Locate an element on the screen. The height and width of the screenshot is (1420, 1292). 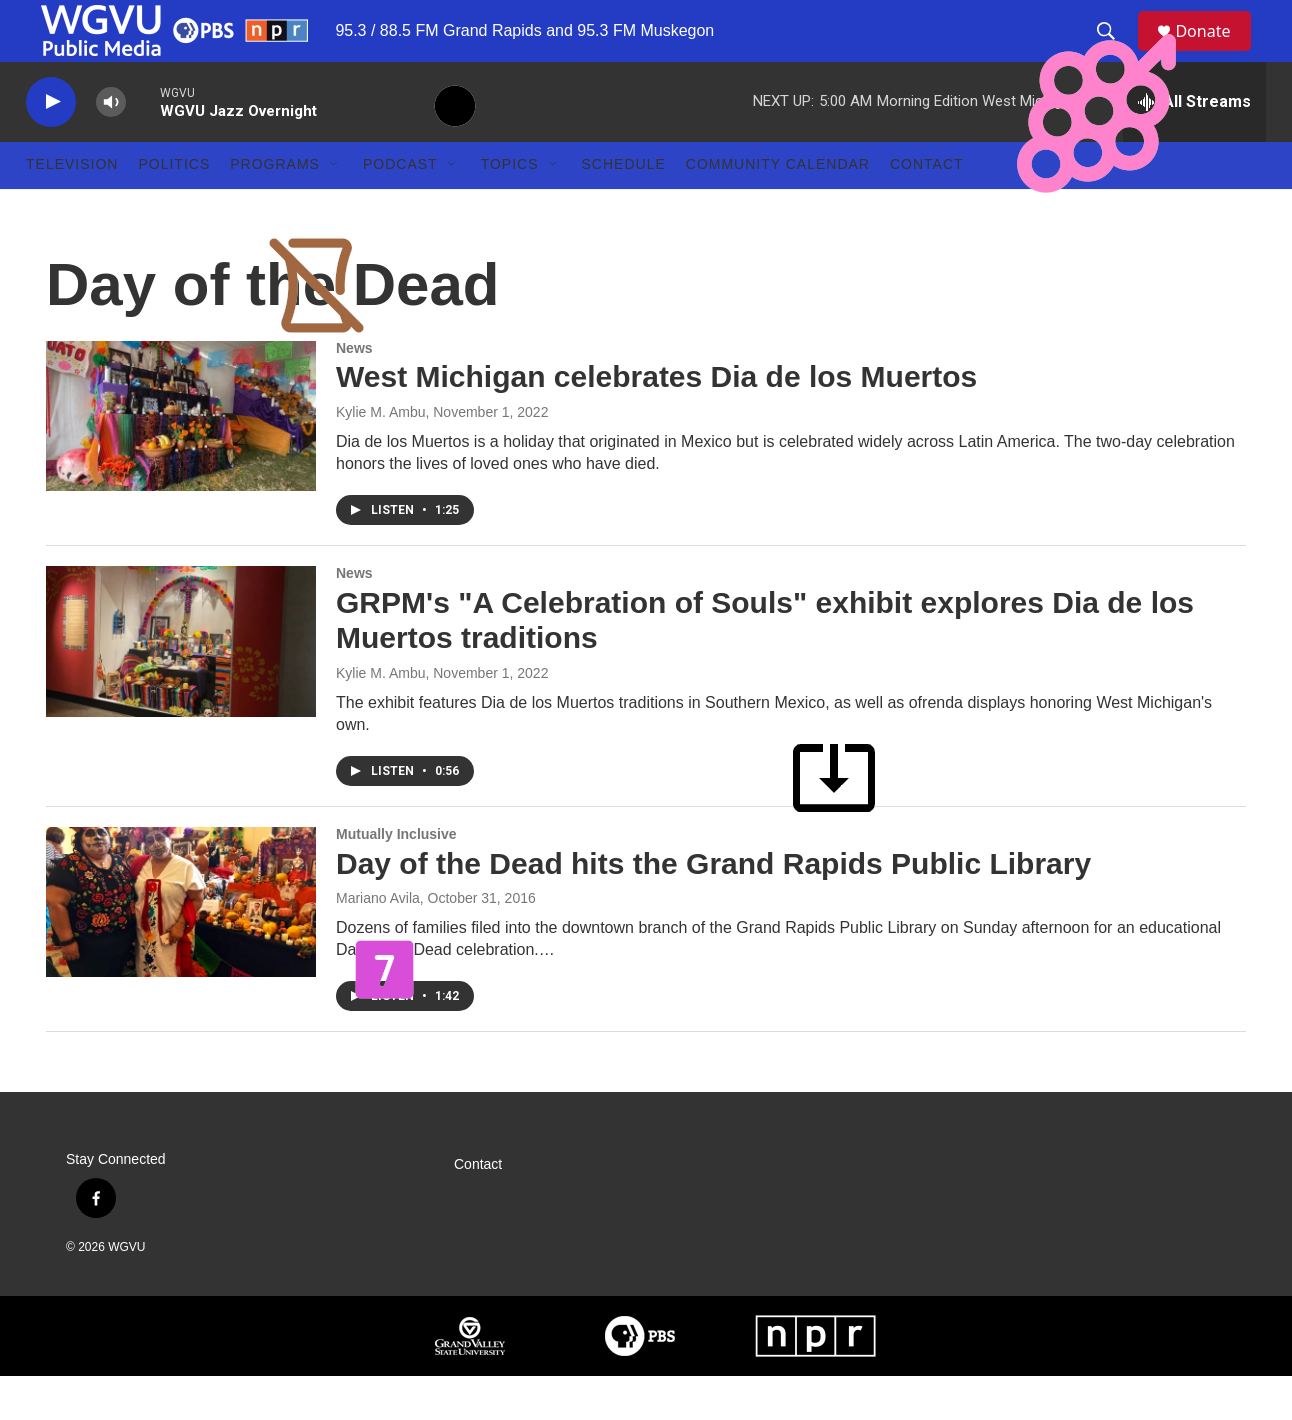
disable vertical panorama mode is located at coordinates (316, 285).